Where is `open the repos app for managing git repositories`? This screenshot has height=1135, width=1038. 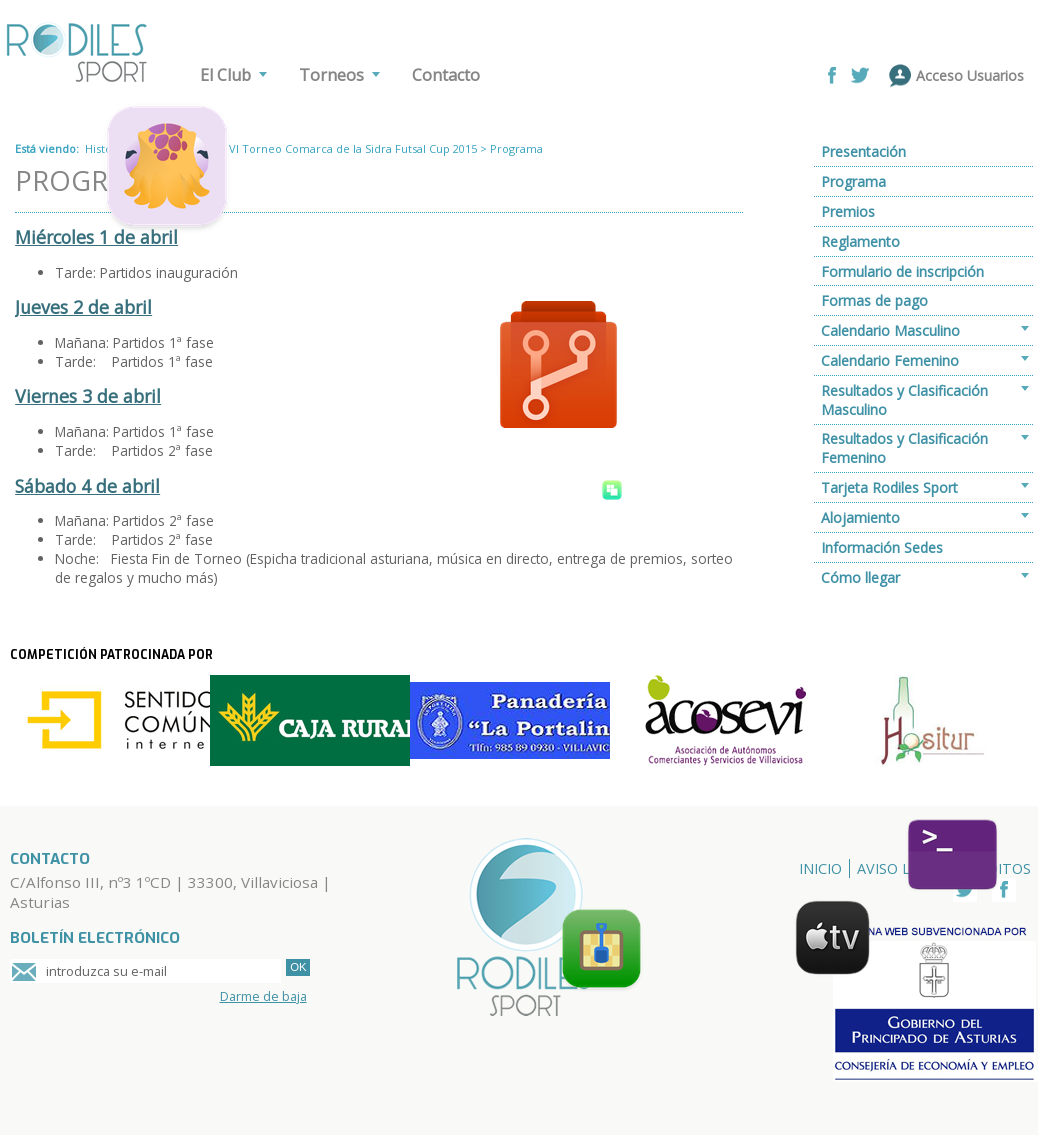 open the repos app for managing git repositories is located at coordinates (558, 364).